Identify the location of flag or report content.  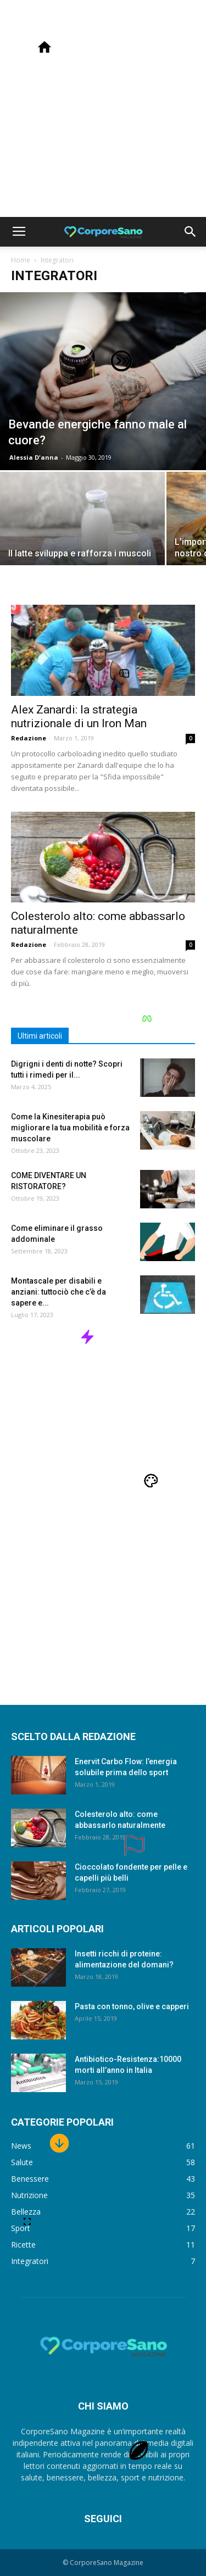
(133, 1845).